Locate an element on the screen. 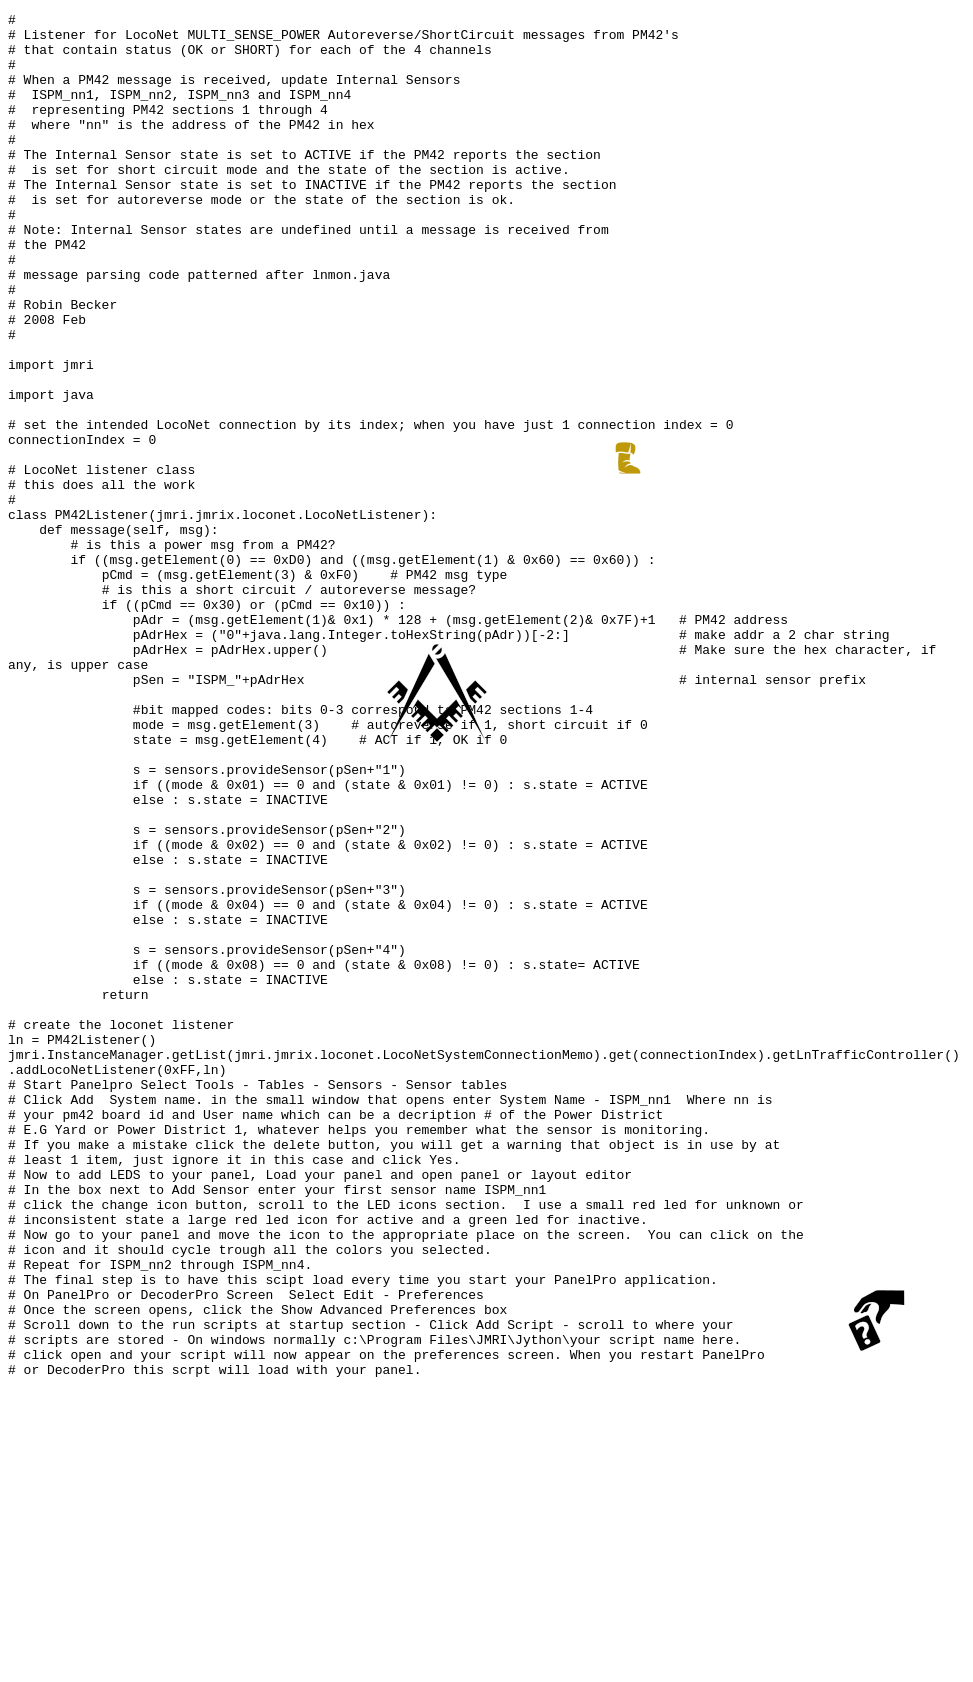 This screenshot has height=1682, width=973. draw a random card from the deck is located at coordinates (876, 1320).